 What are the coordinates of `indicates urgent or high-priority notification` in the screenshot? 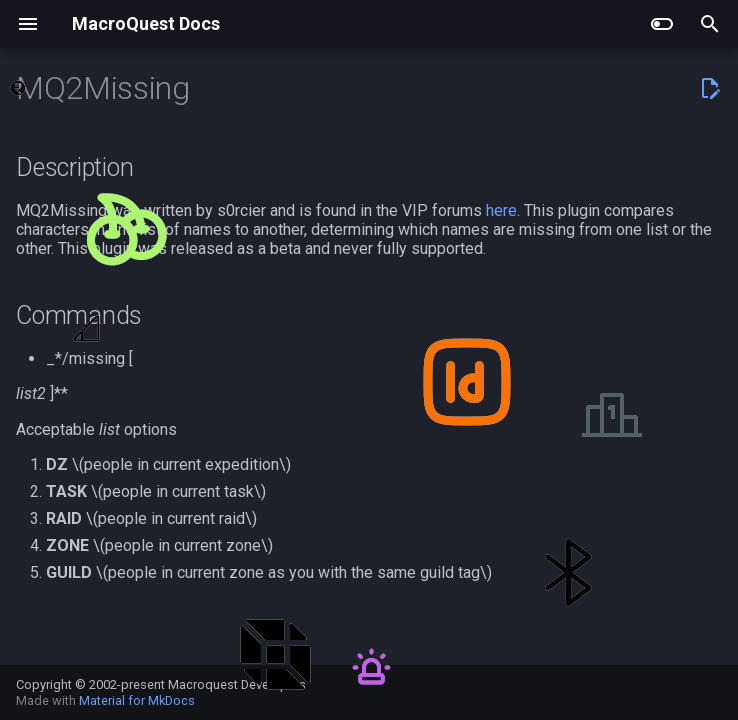 It's located at (371, 667).